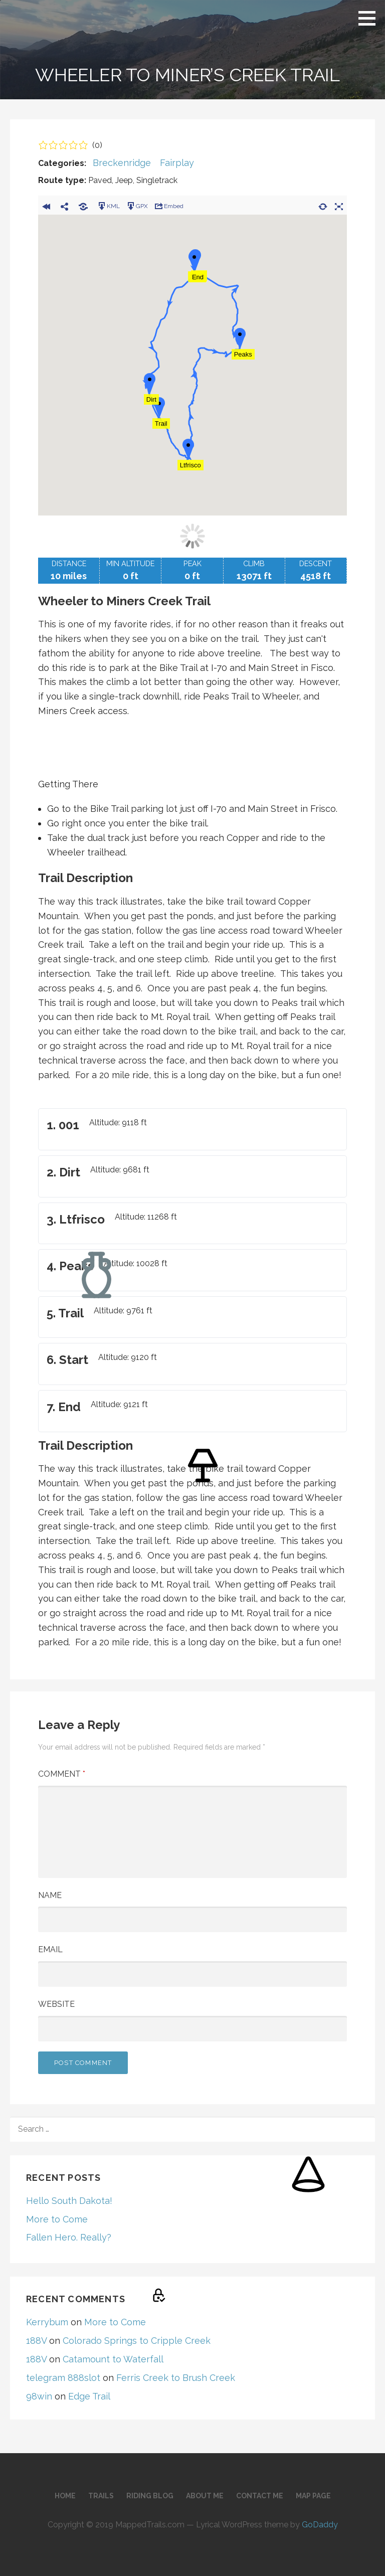 The height and width of the screenshot is (2576, 385). Describe the element at coordinates (203, 1465) in the screenshot. I see `toggle lamp or lighting on/off` at that location.